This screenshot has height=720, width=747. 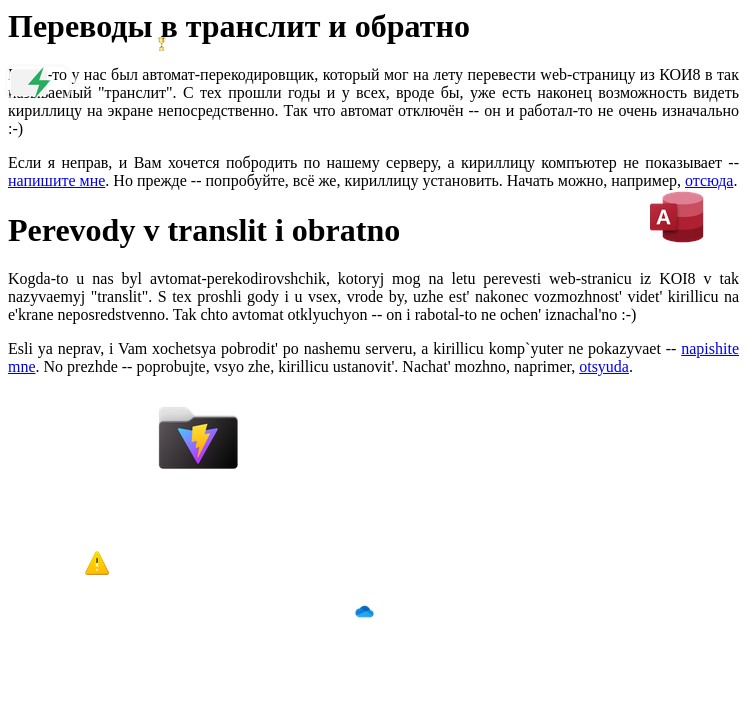 I want to click on indicates a warning or alert status, so click(x=84, y=550).